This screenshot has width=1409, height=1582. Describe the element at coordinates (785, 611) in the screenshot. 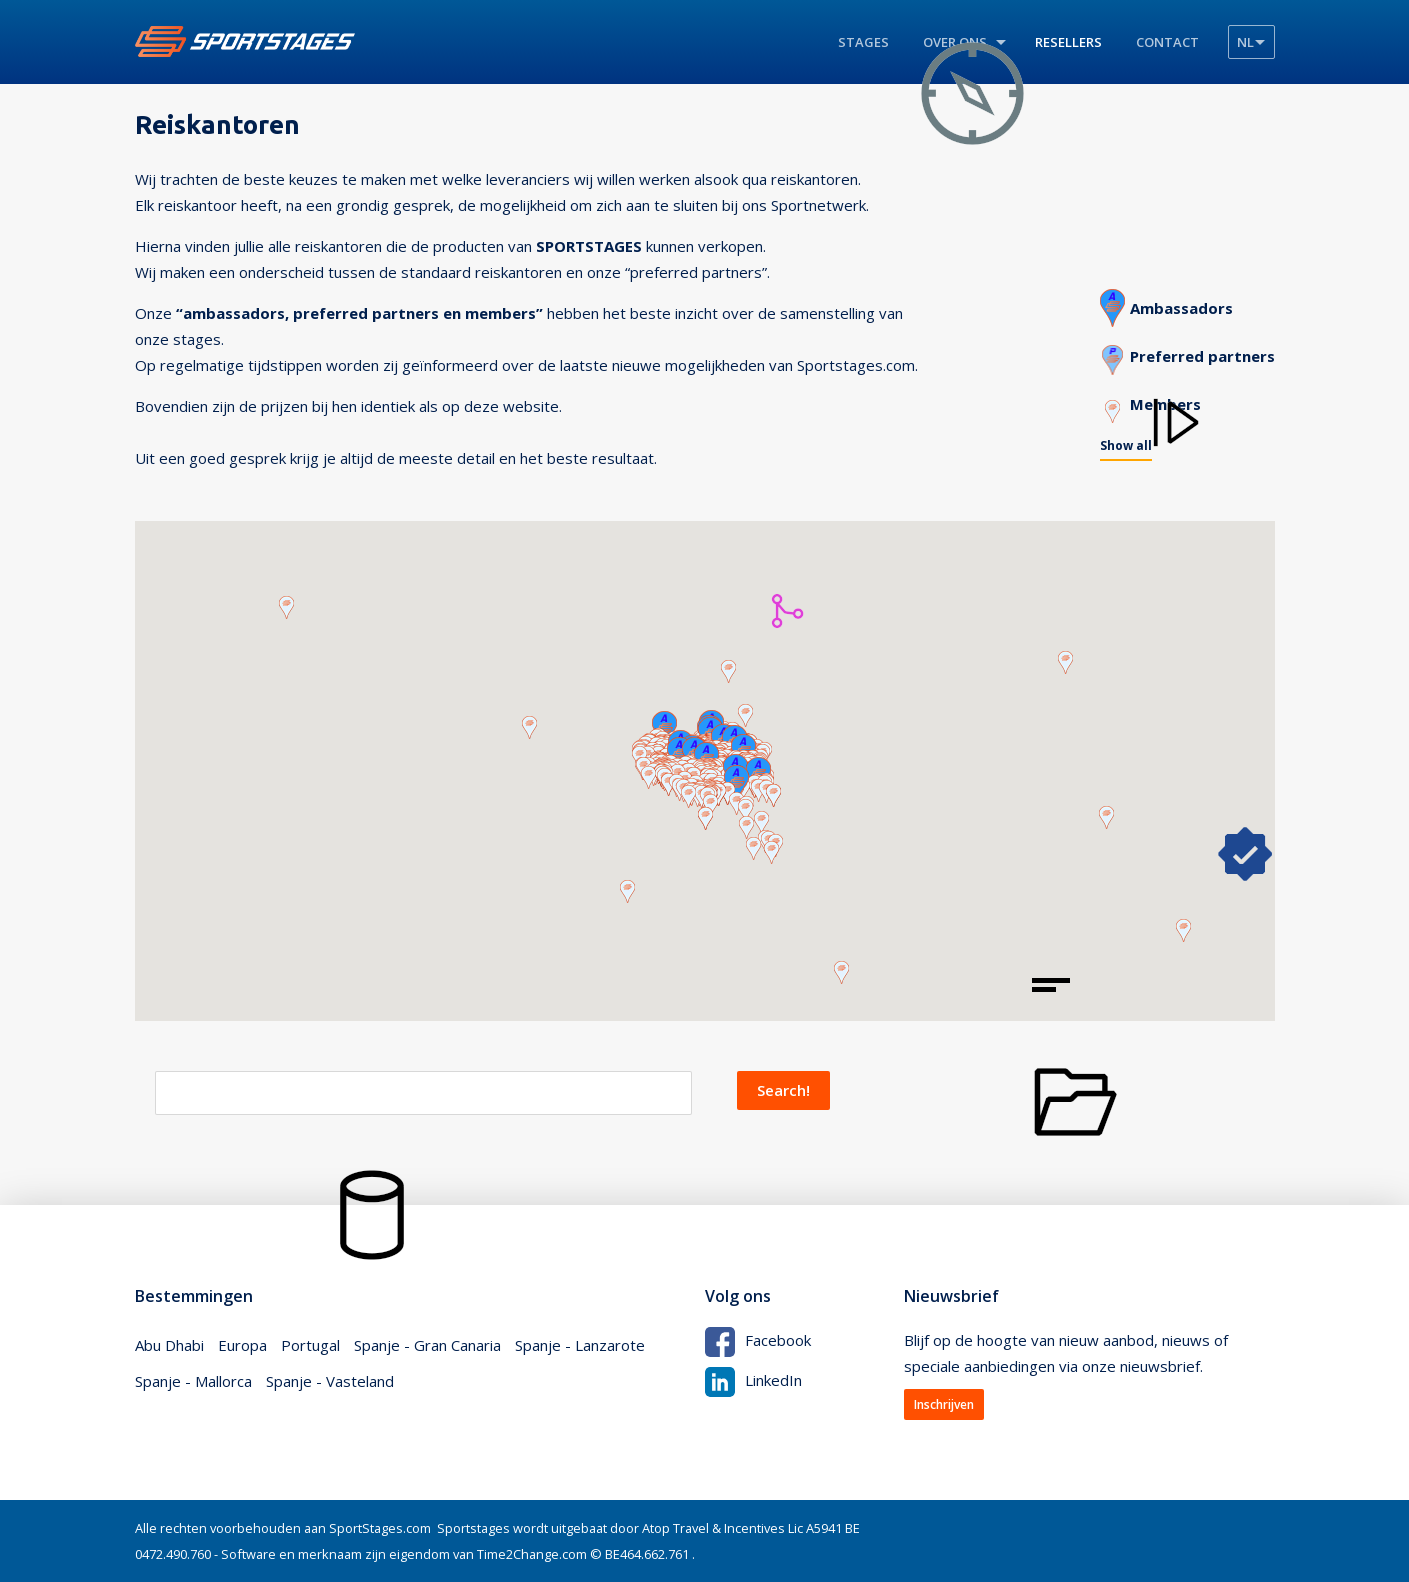

I see `merge branches in version control` at that location.